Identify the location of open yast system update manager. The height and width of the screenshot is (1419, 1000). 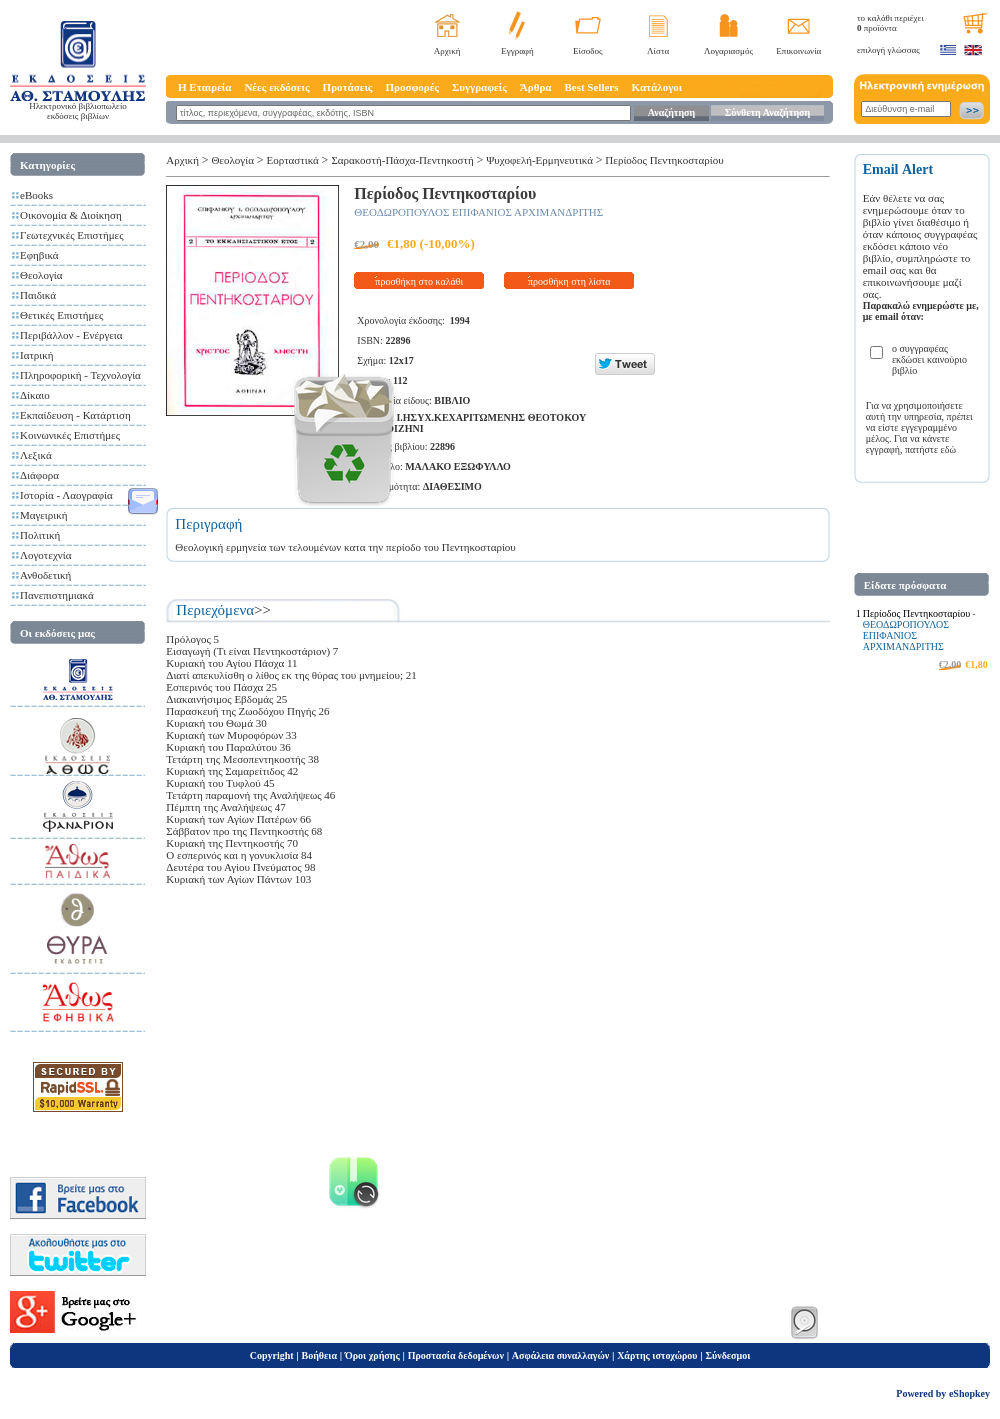
(353, 1181).